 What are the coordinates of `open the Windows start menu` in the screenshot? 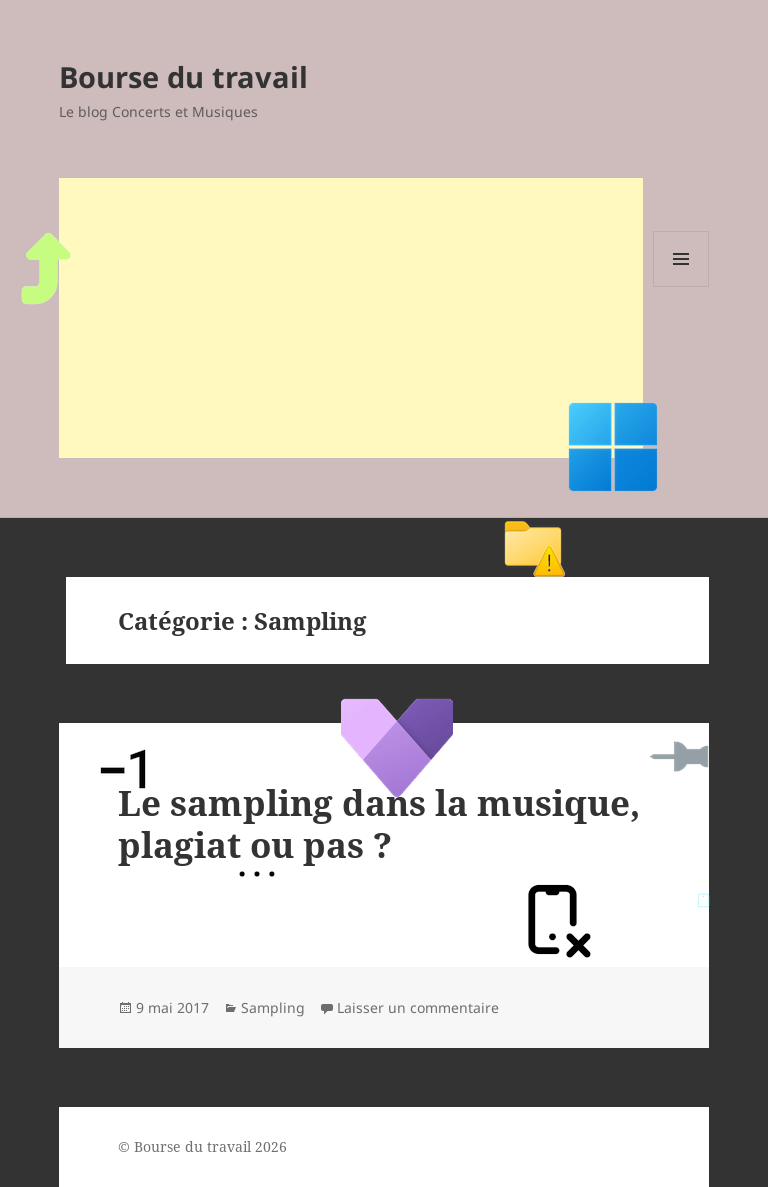 It's located at (613, 447).